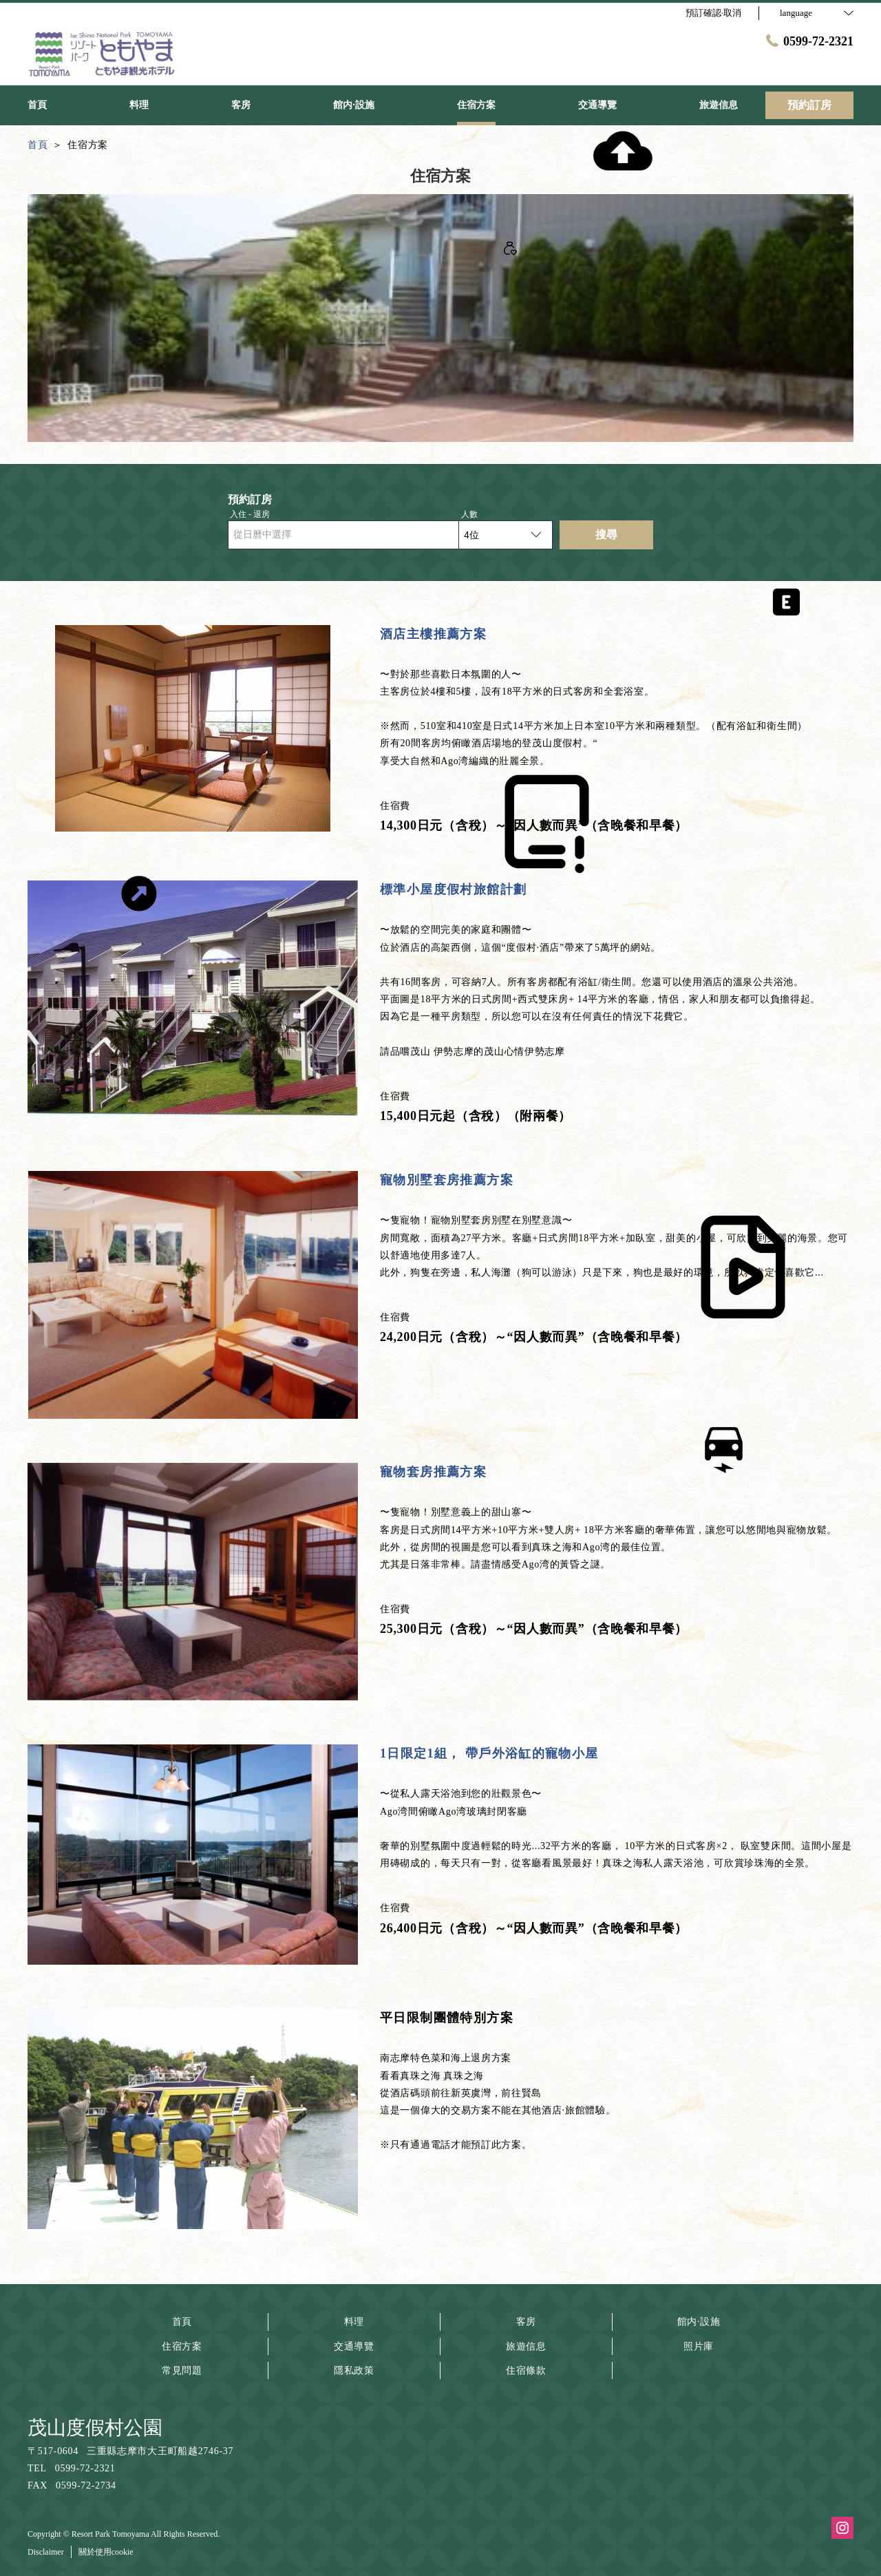 This screenshot has height=2576, width=881. I want to click on iPad device error or warning, so click(546, 821).